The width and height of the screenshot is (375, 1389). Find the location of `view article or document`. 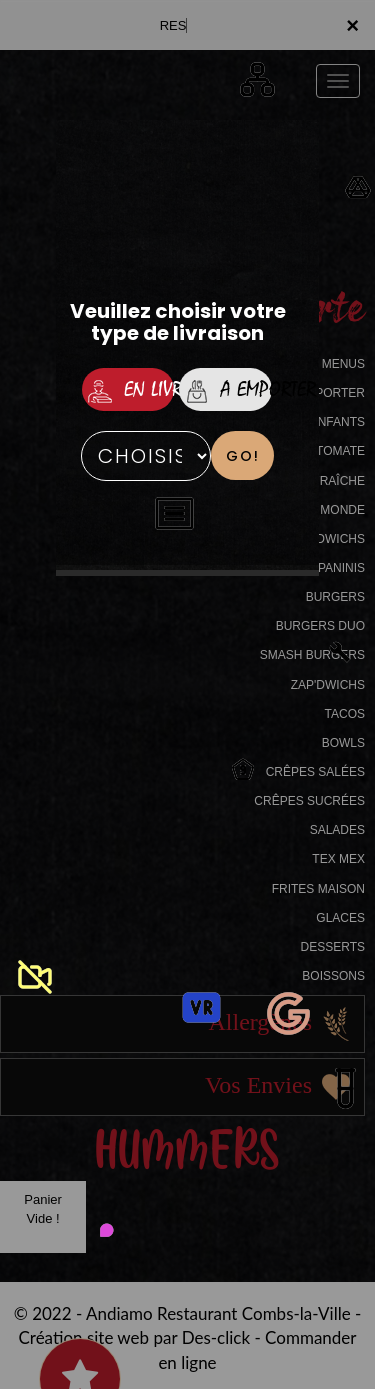

view article or document is located at coordinates (174, 513).